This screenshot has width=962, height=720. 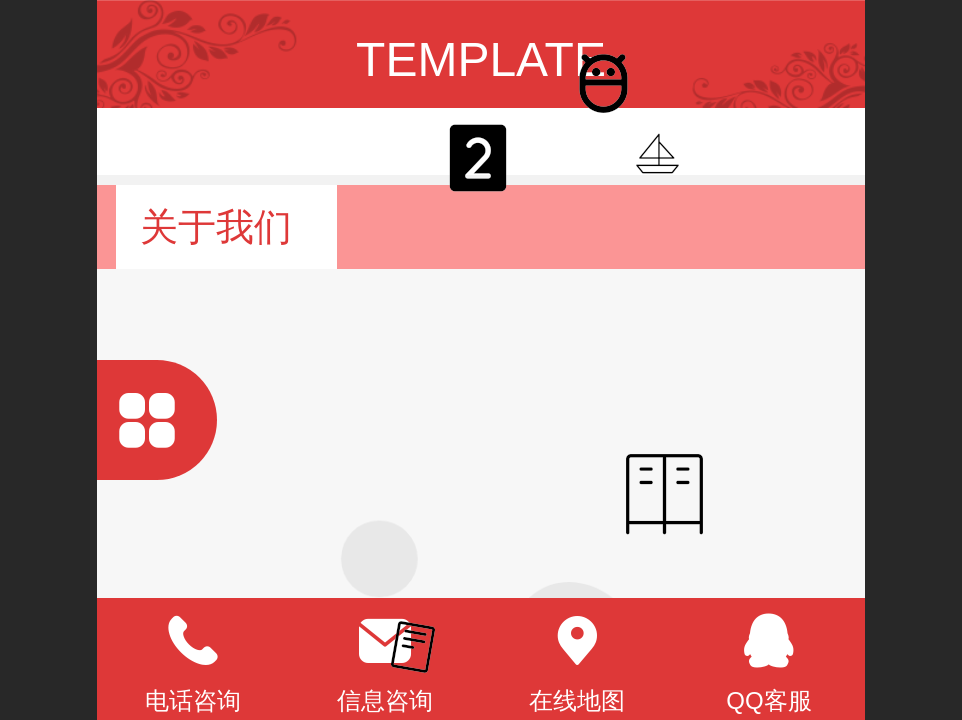 What do you see at coordinates (603, 82) in the screenshot?
I see `android device or system settings` at bounding box center [603, 82].